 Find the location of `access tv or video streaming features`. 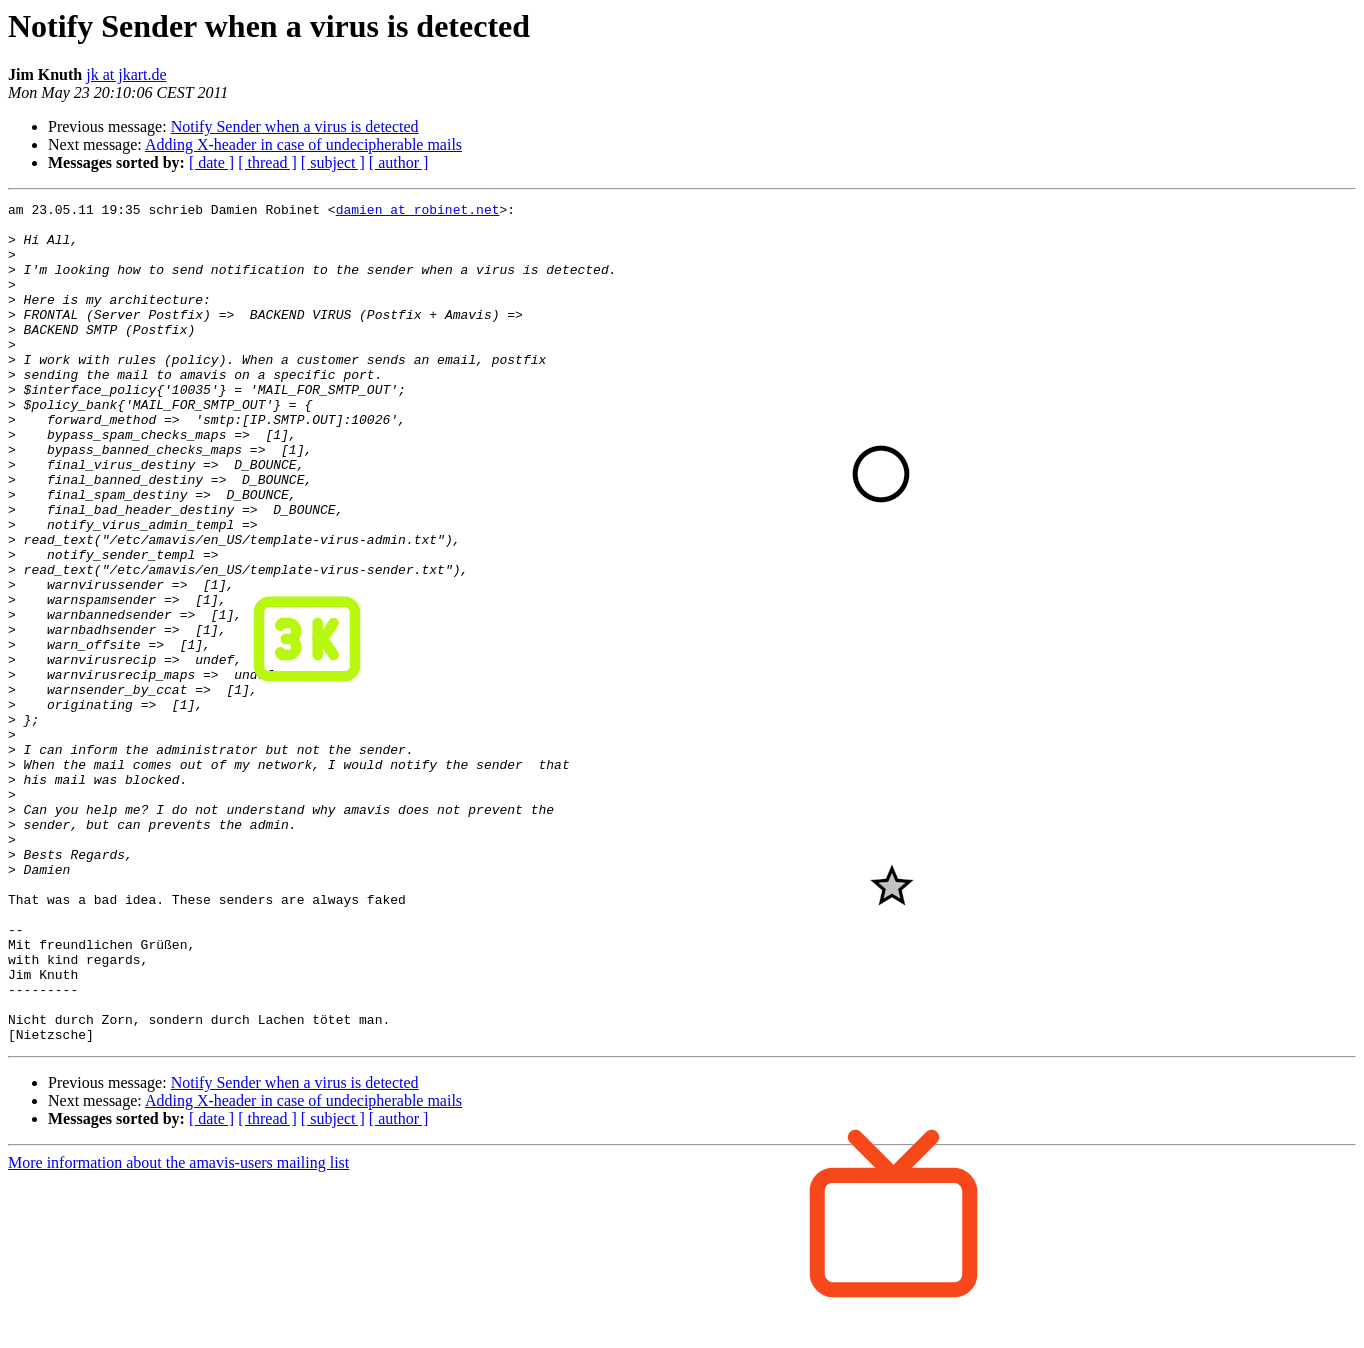

access tv or video streaming features is located at coordinates (893, 1213).